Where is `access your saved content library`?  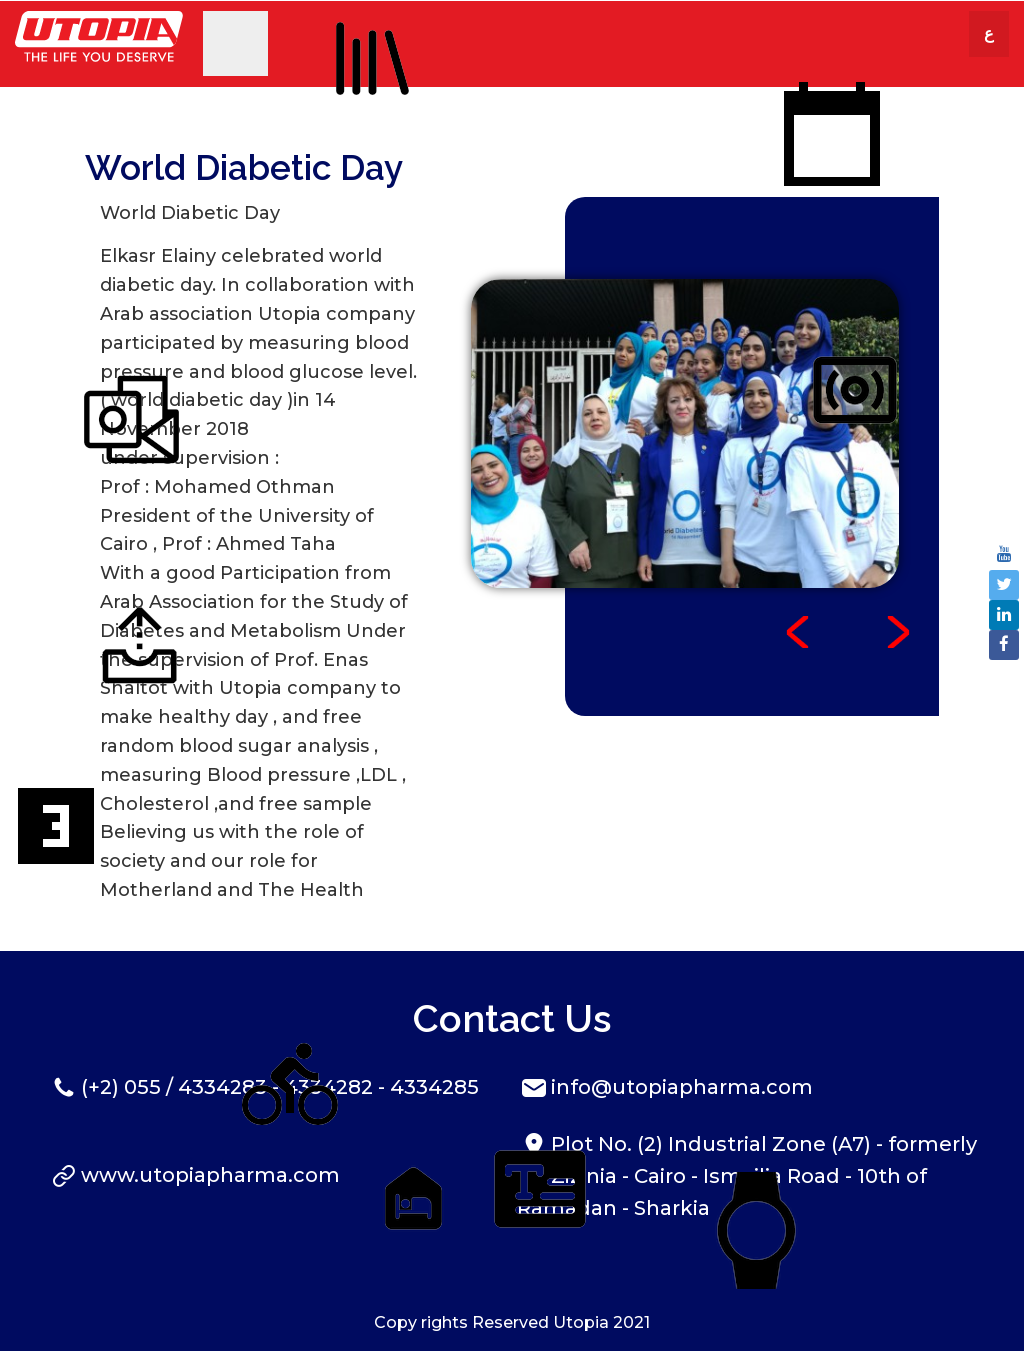
access your saved content library is located at coordinates (372, 58).